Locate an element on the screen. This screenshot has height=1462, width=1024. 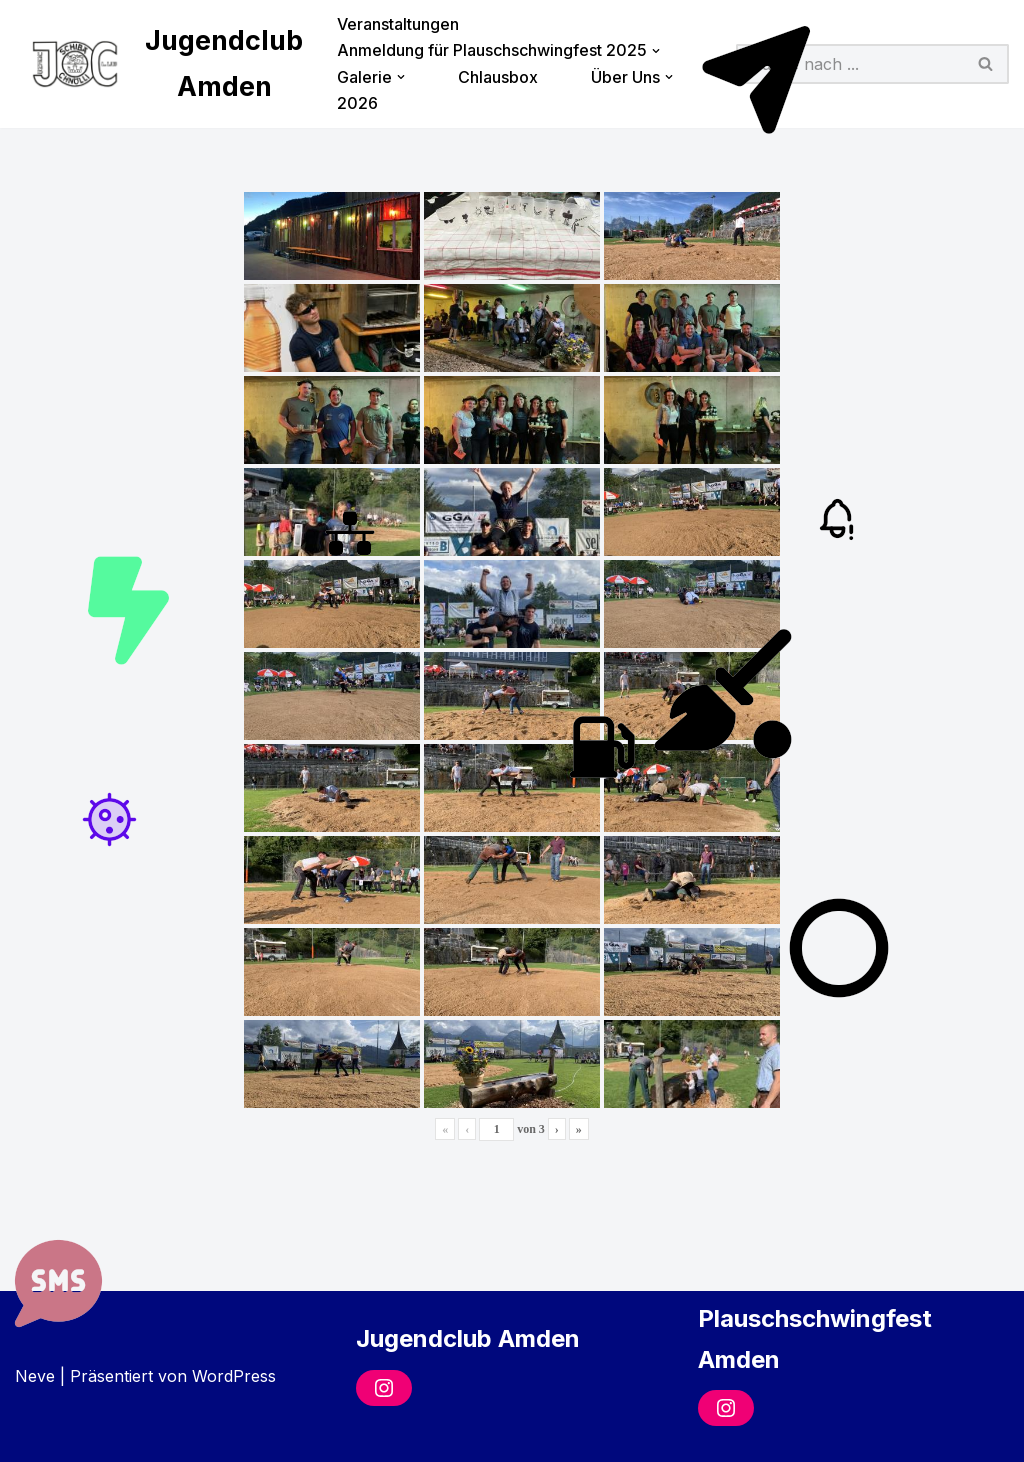
send a message is located at coordinates (755, 81).